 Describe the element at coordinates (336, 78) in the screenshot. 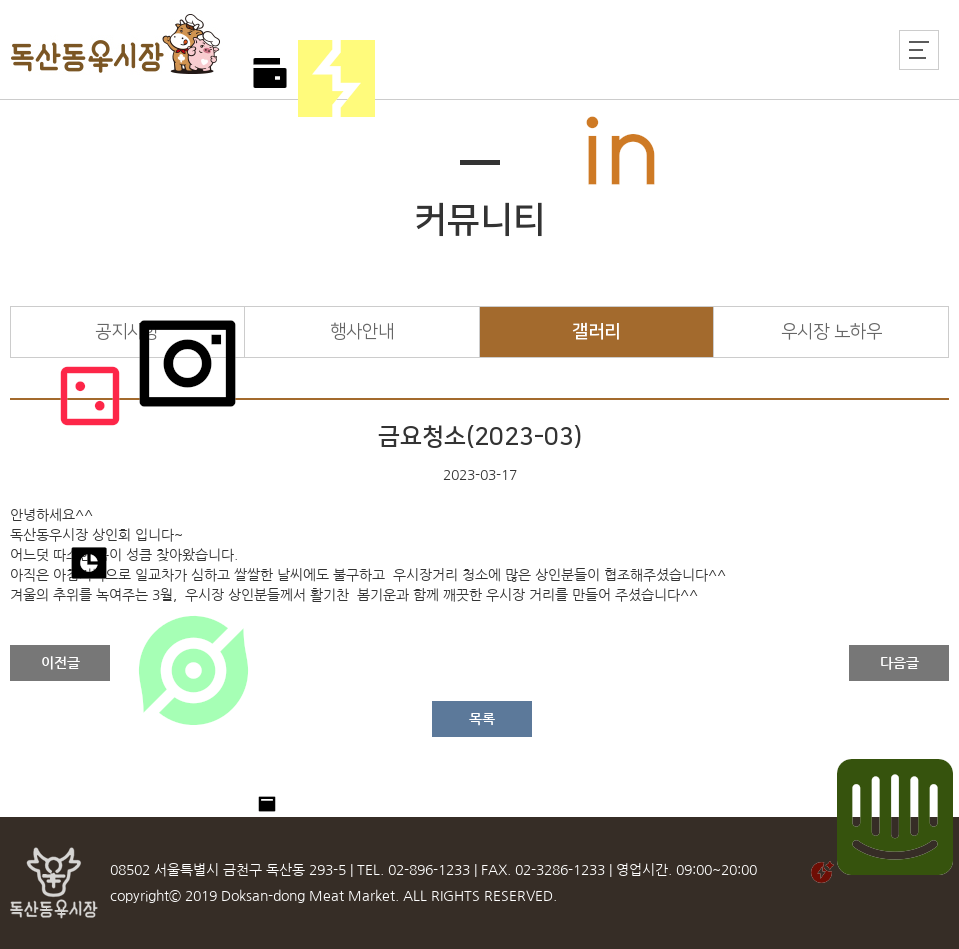

I see `visit portswigger website or resources` at that location.